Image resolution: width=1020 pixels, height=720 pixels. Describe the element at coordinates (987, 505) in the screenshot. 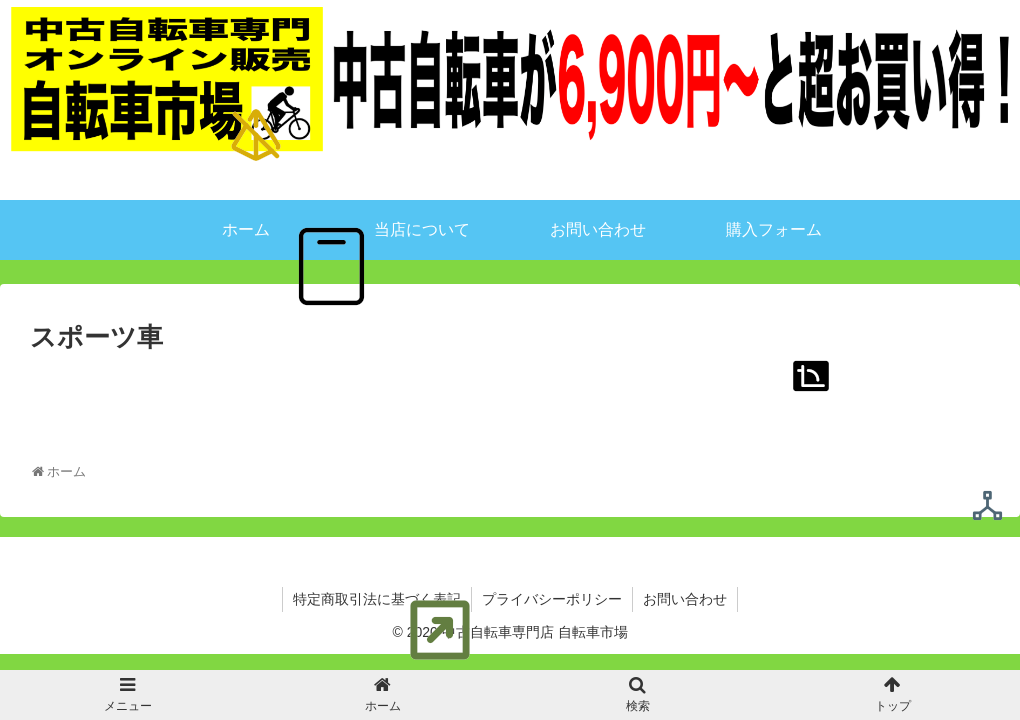

I see `view organizational hierarchy or structure` at that location.